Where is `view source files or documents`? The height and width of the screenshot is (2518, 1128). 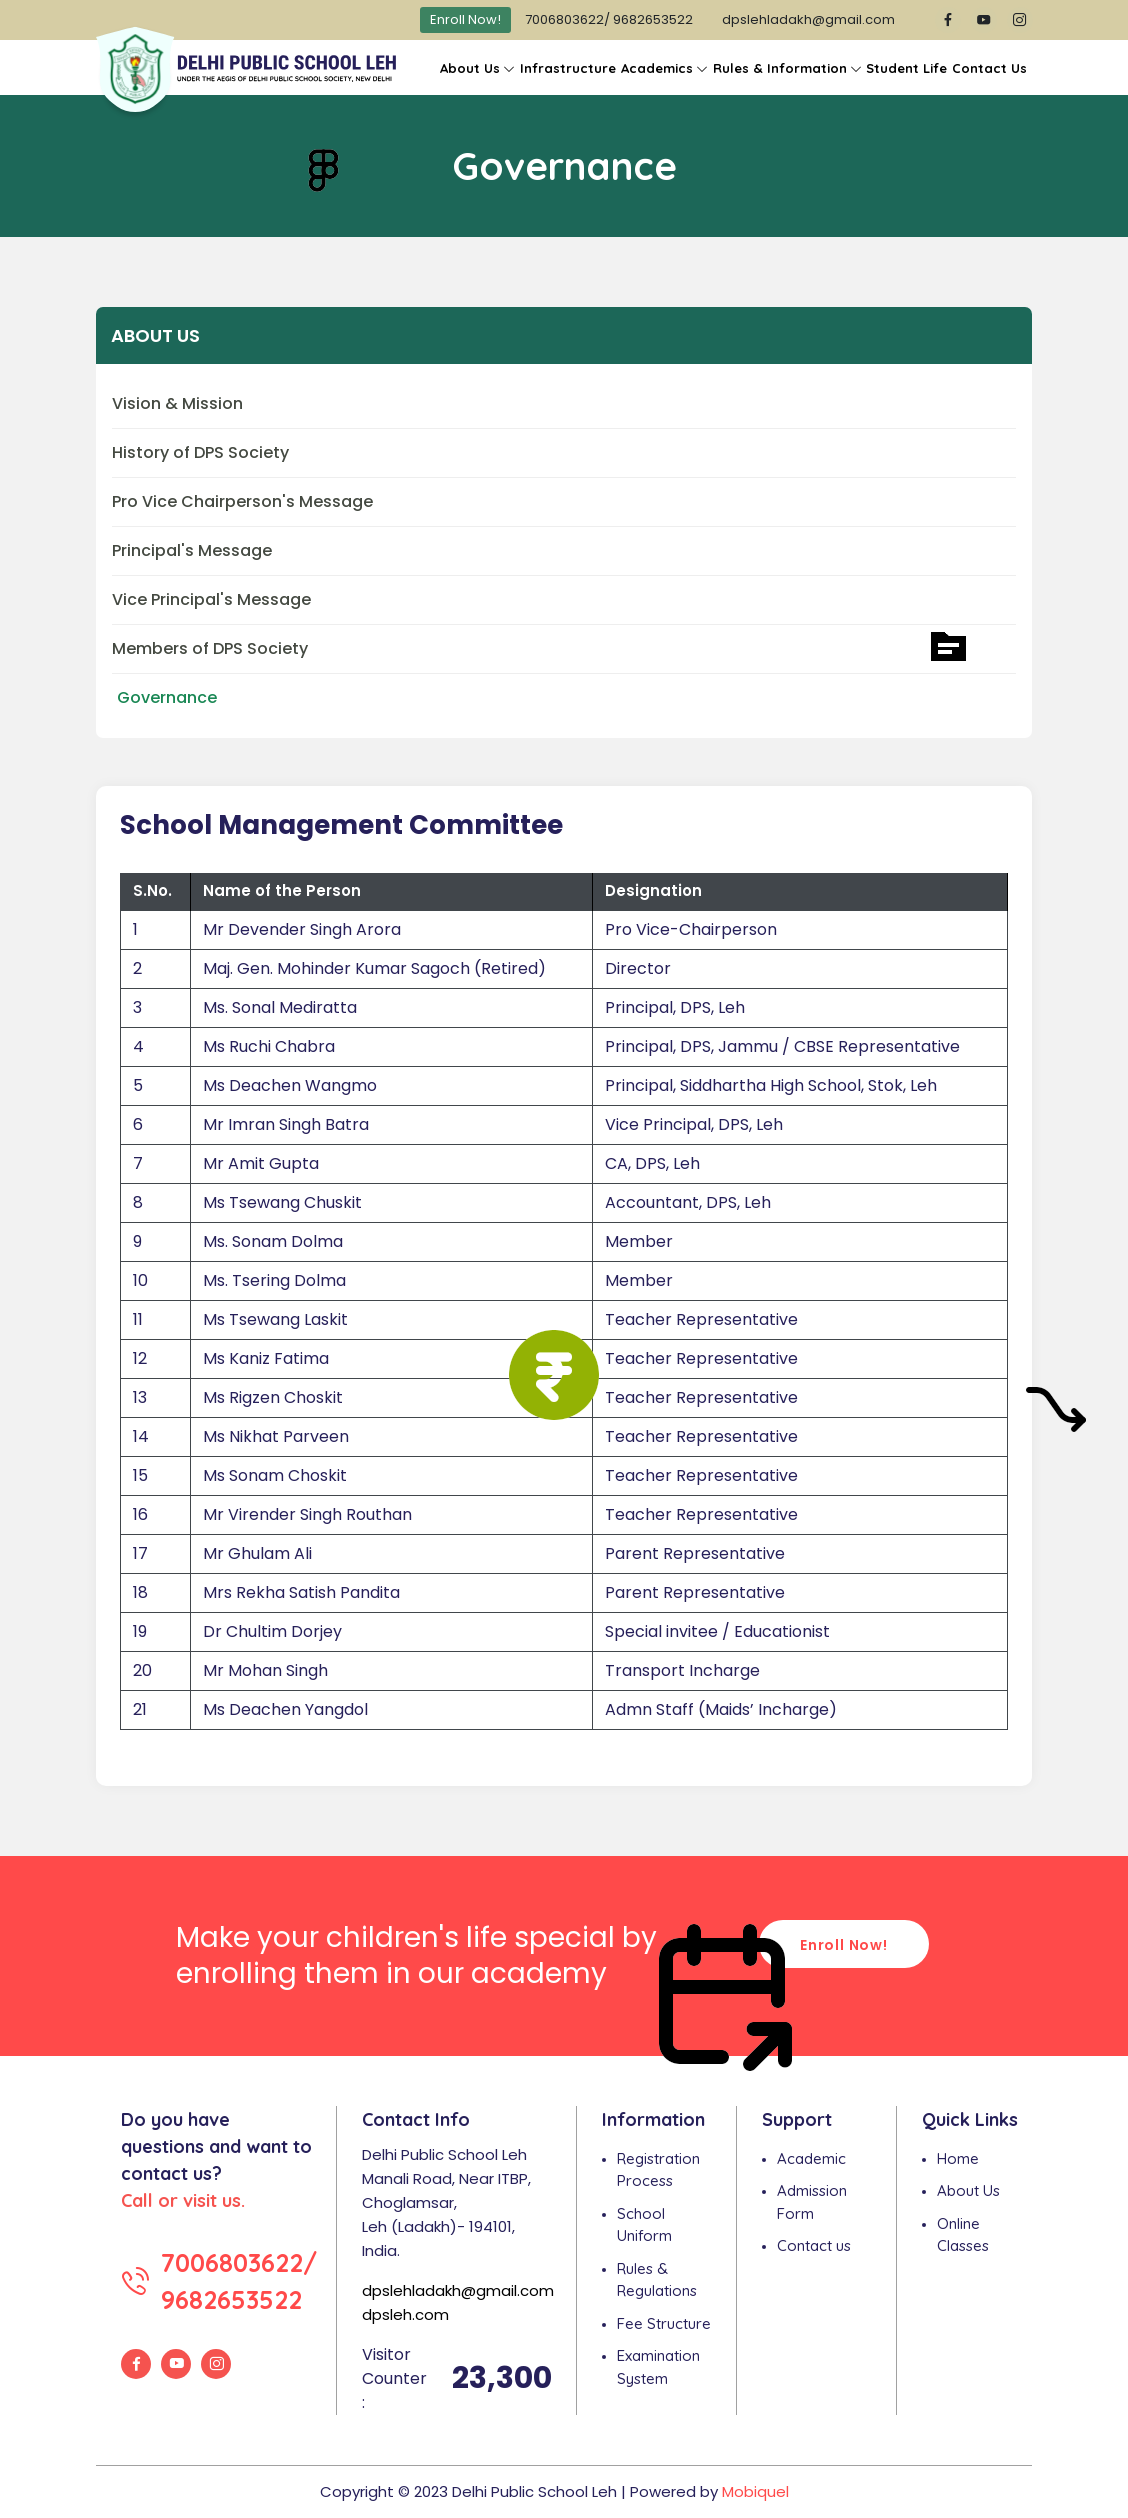 view source files or documents is located at coordinates (948, 646).